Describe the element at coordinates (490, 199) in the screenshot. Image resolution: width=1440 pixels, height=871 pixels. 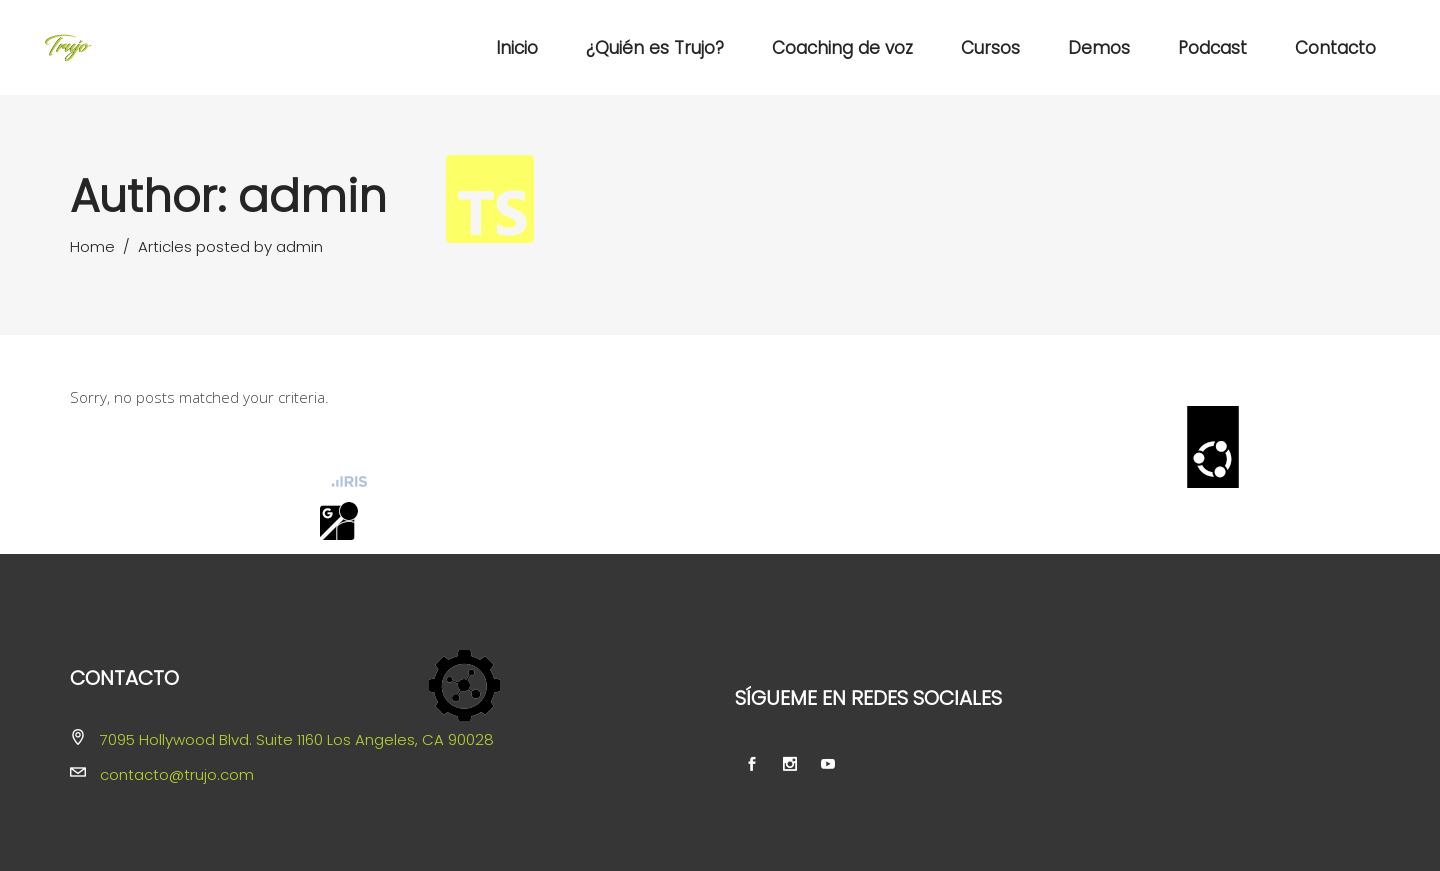
I see `typescript programming language logo` at that location.